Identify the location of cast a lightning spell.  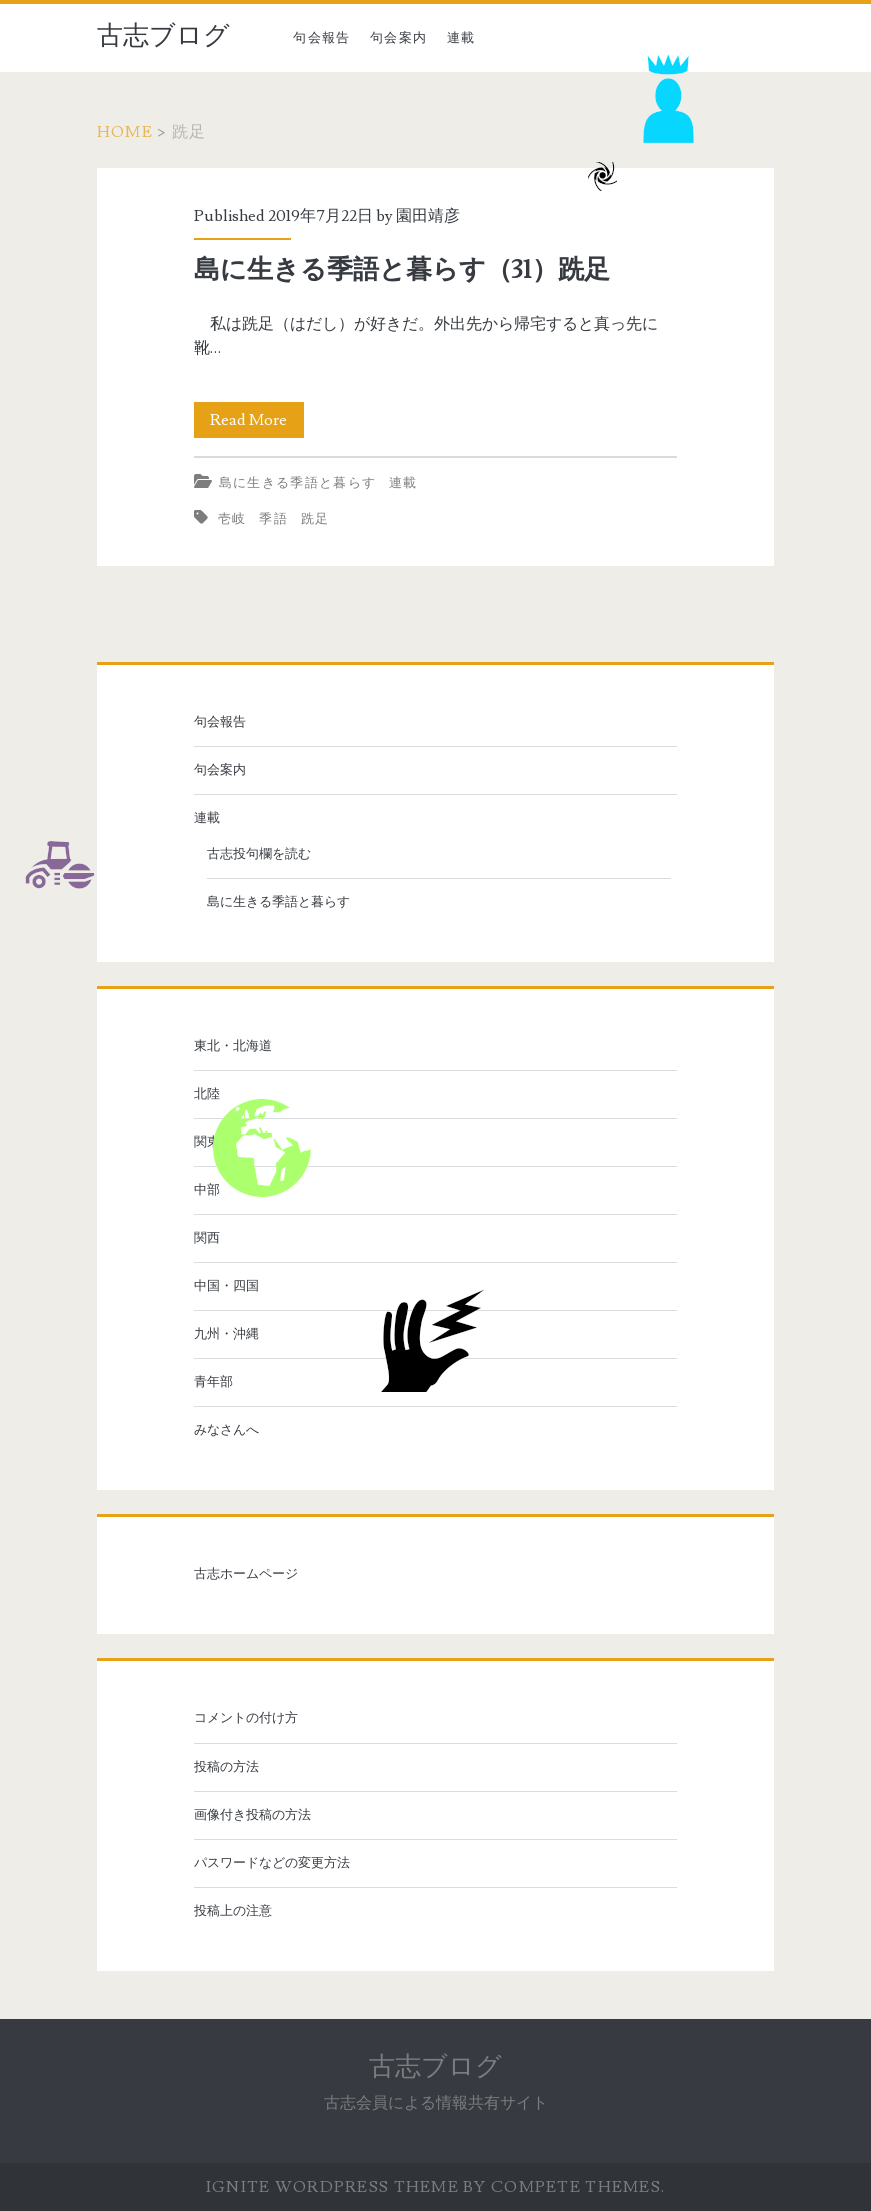
(433, 1339).